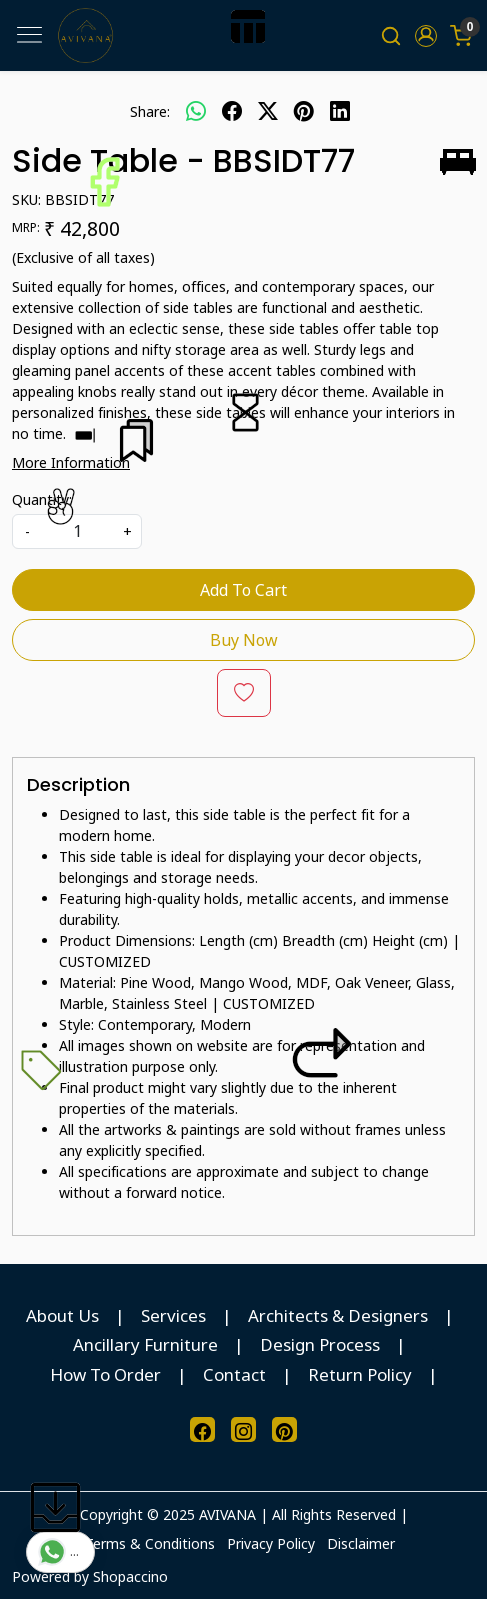  Describe the element at coordinates (247, 26) in the screenshot. I see `view data in table format` at that location.